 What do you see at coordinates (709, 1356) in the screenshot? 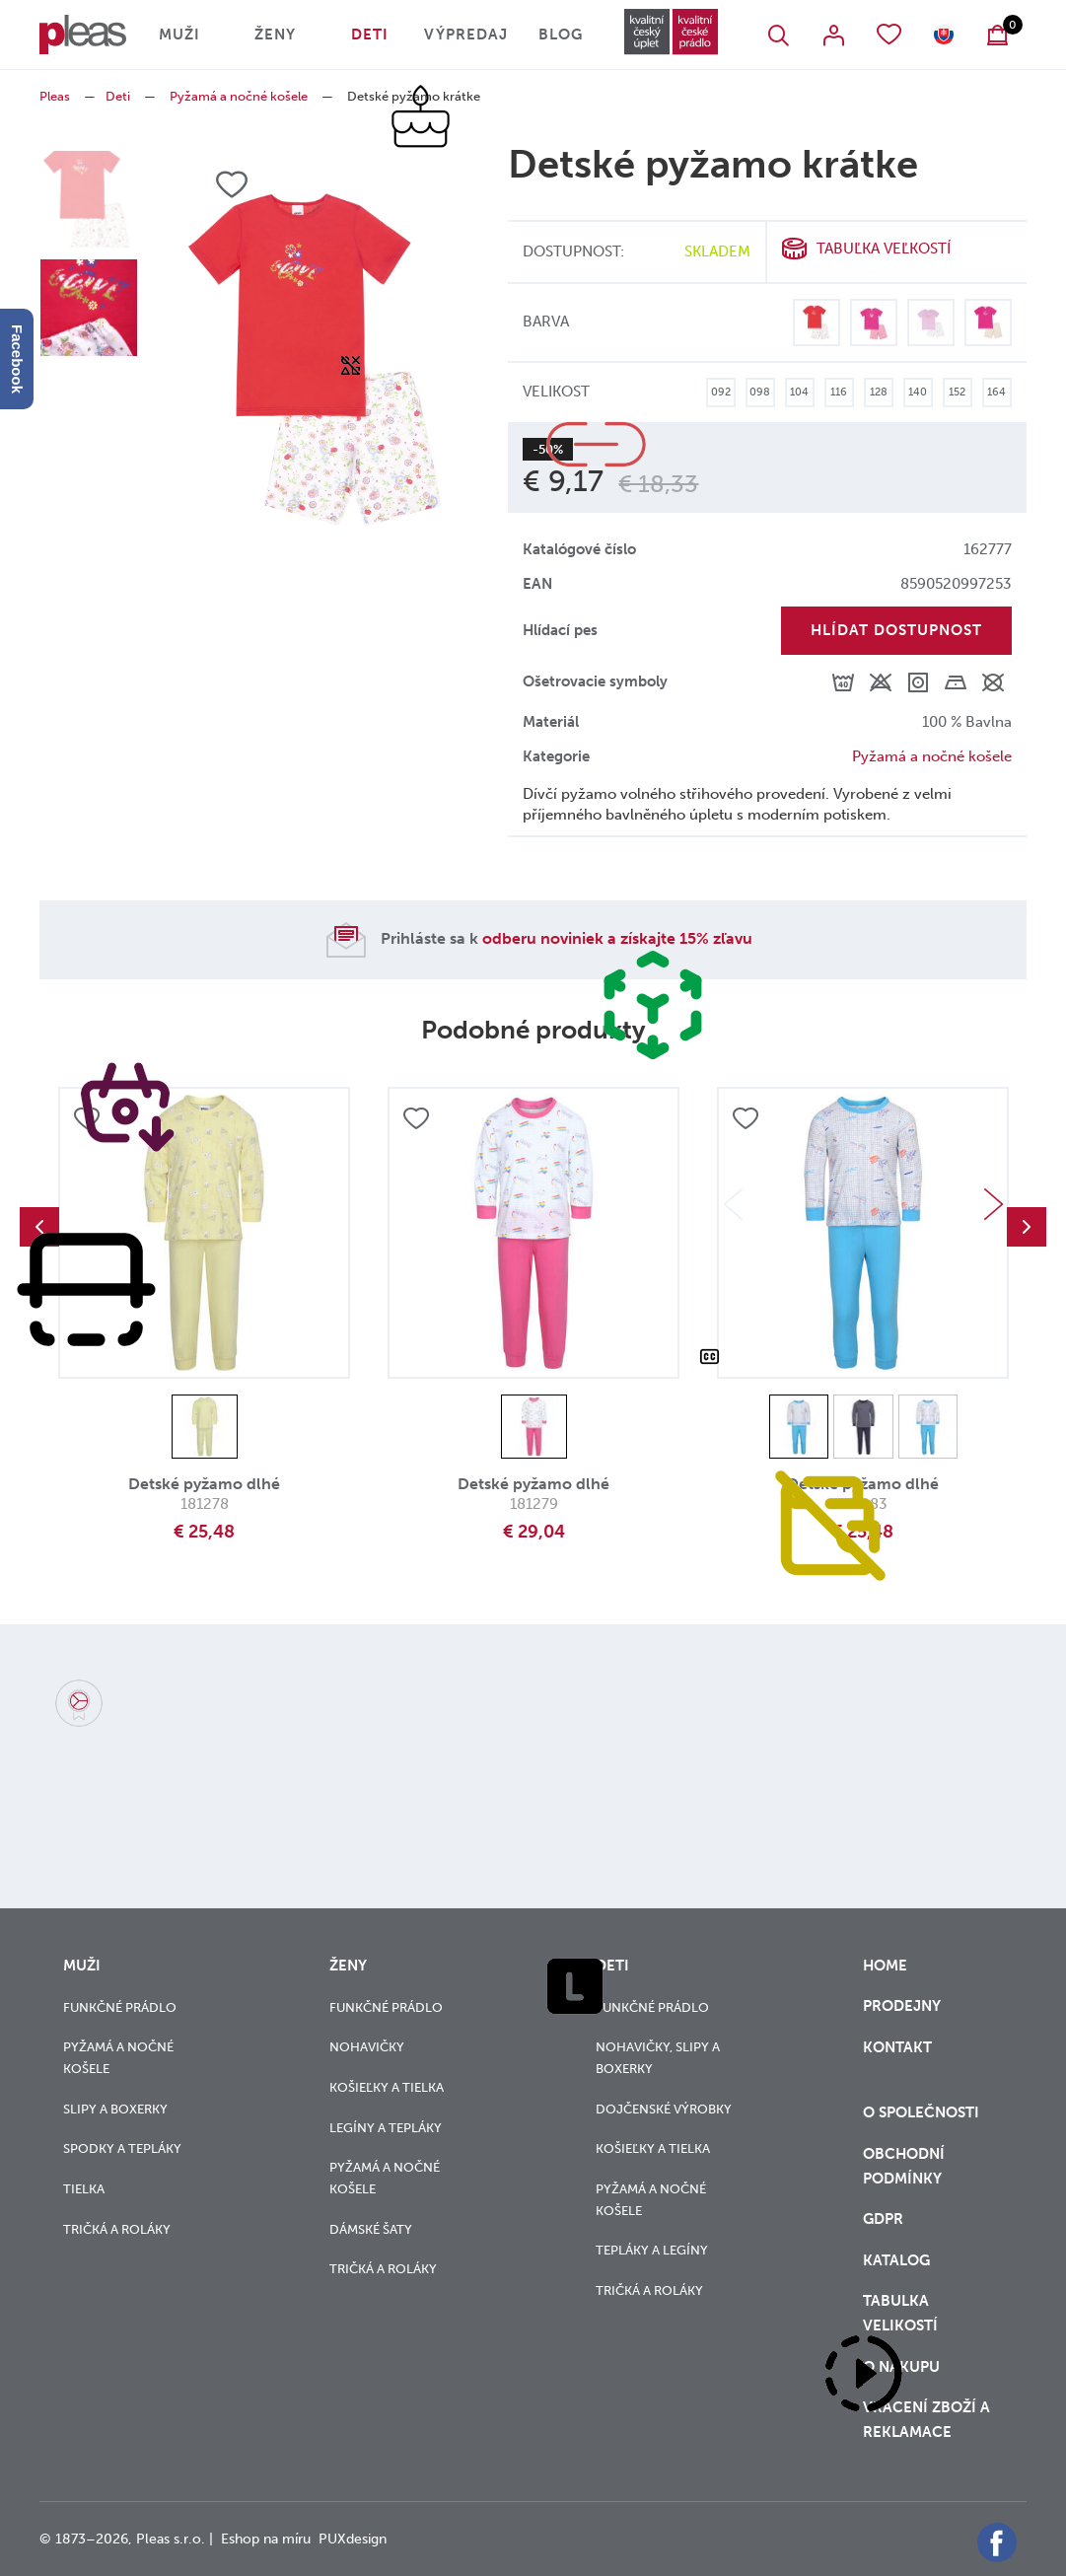
I see `enable closed captions` at bounding box center [709, 1356].